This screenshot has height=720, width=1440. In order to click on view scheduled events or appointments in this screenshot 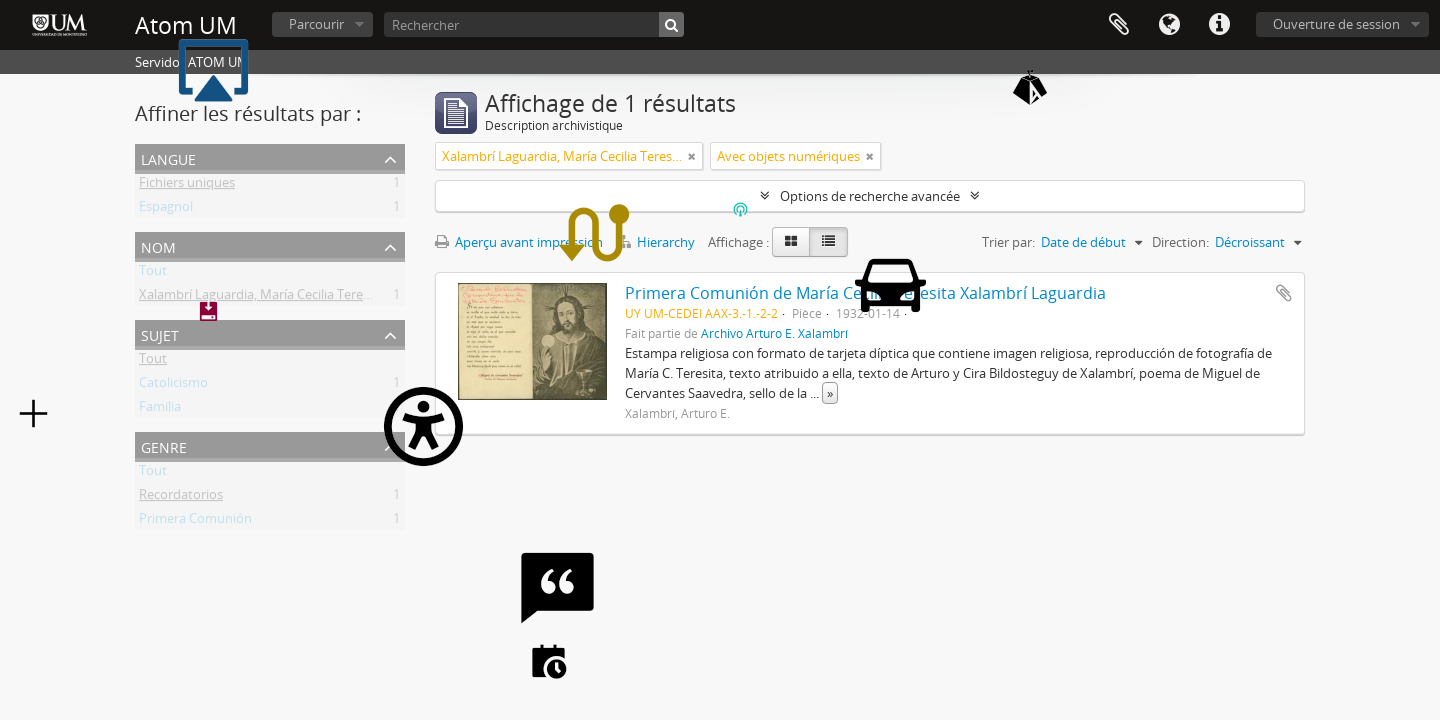, I will do `click(548, 662)`.